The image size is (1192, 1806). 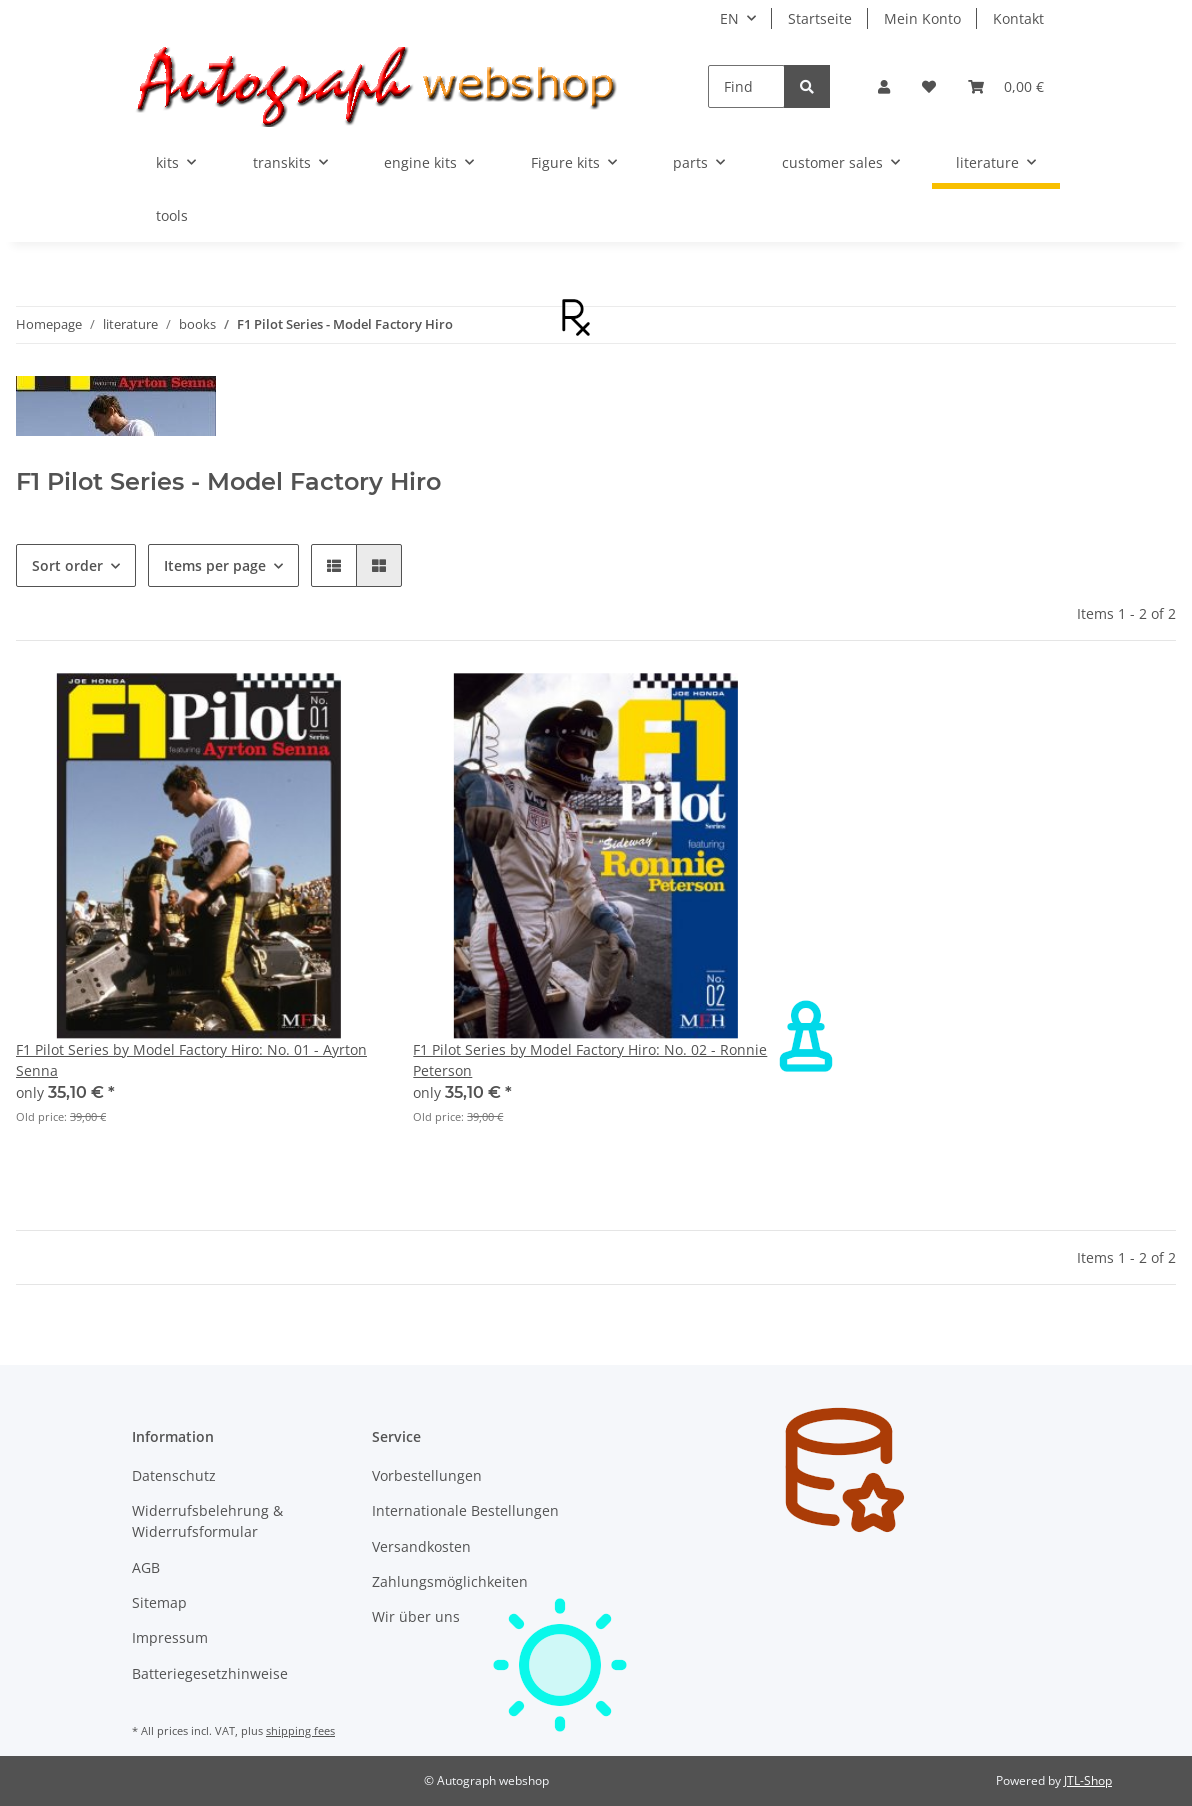 I want to click on play chess or board games, so click(x=806, y=1038).